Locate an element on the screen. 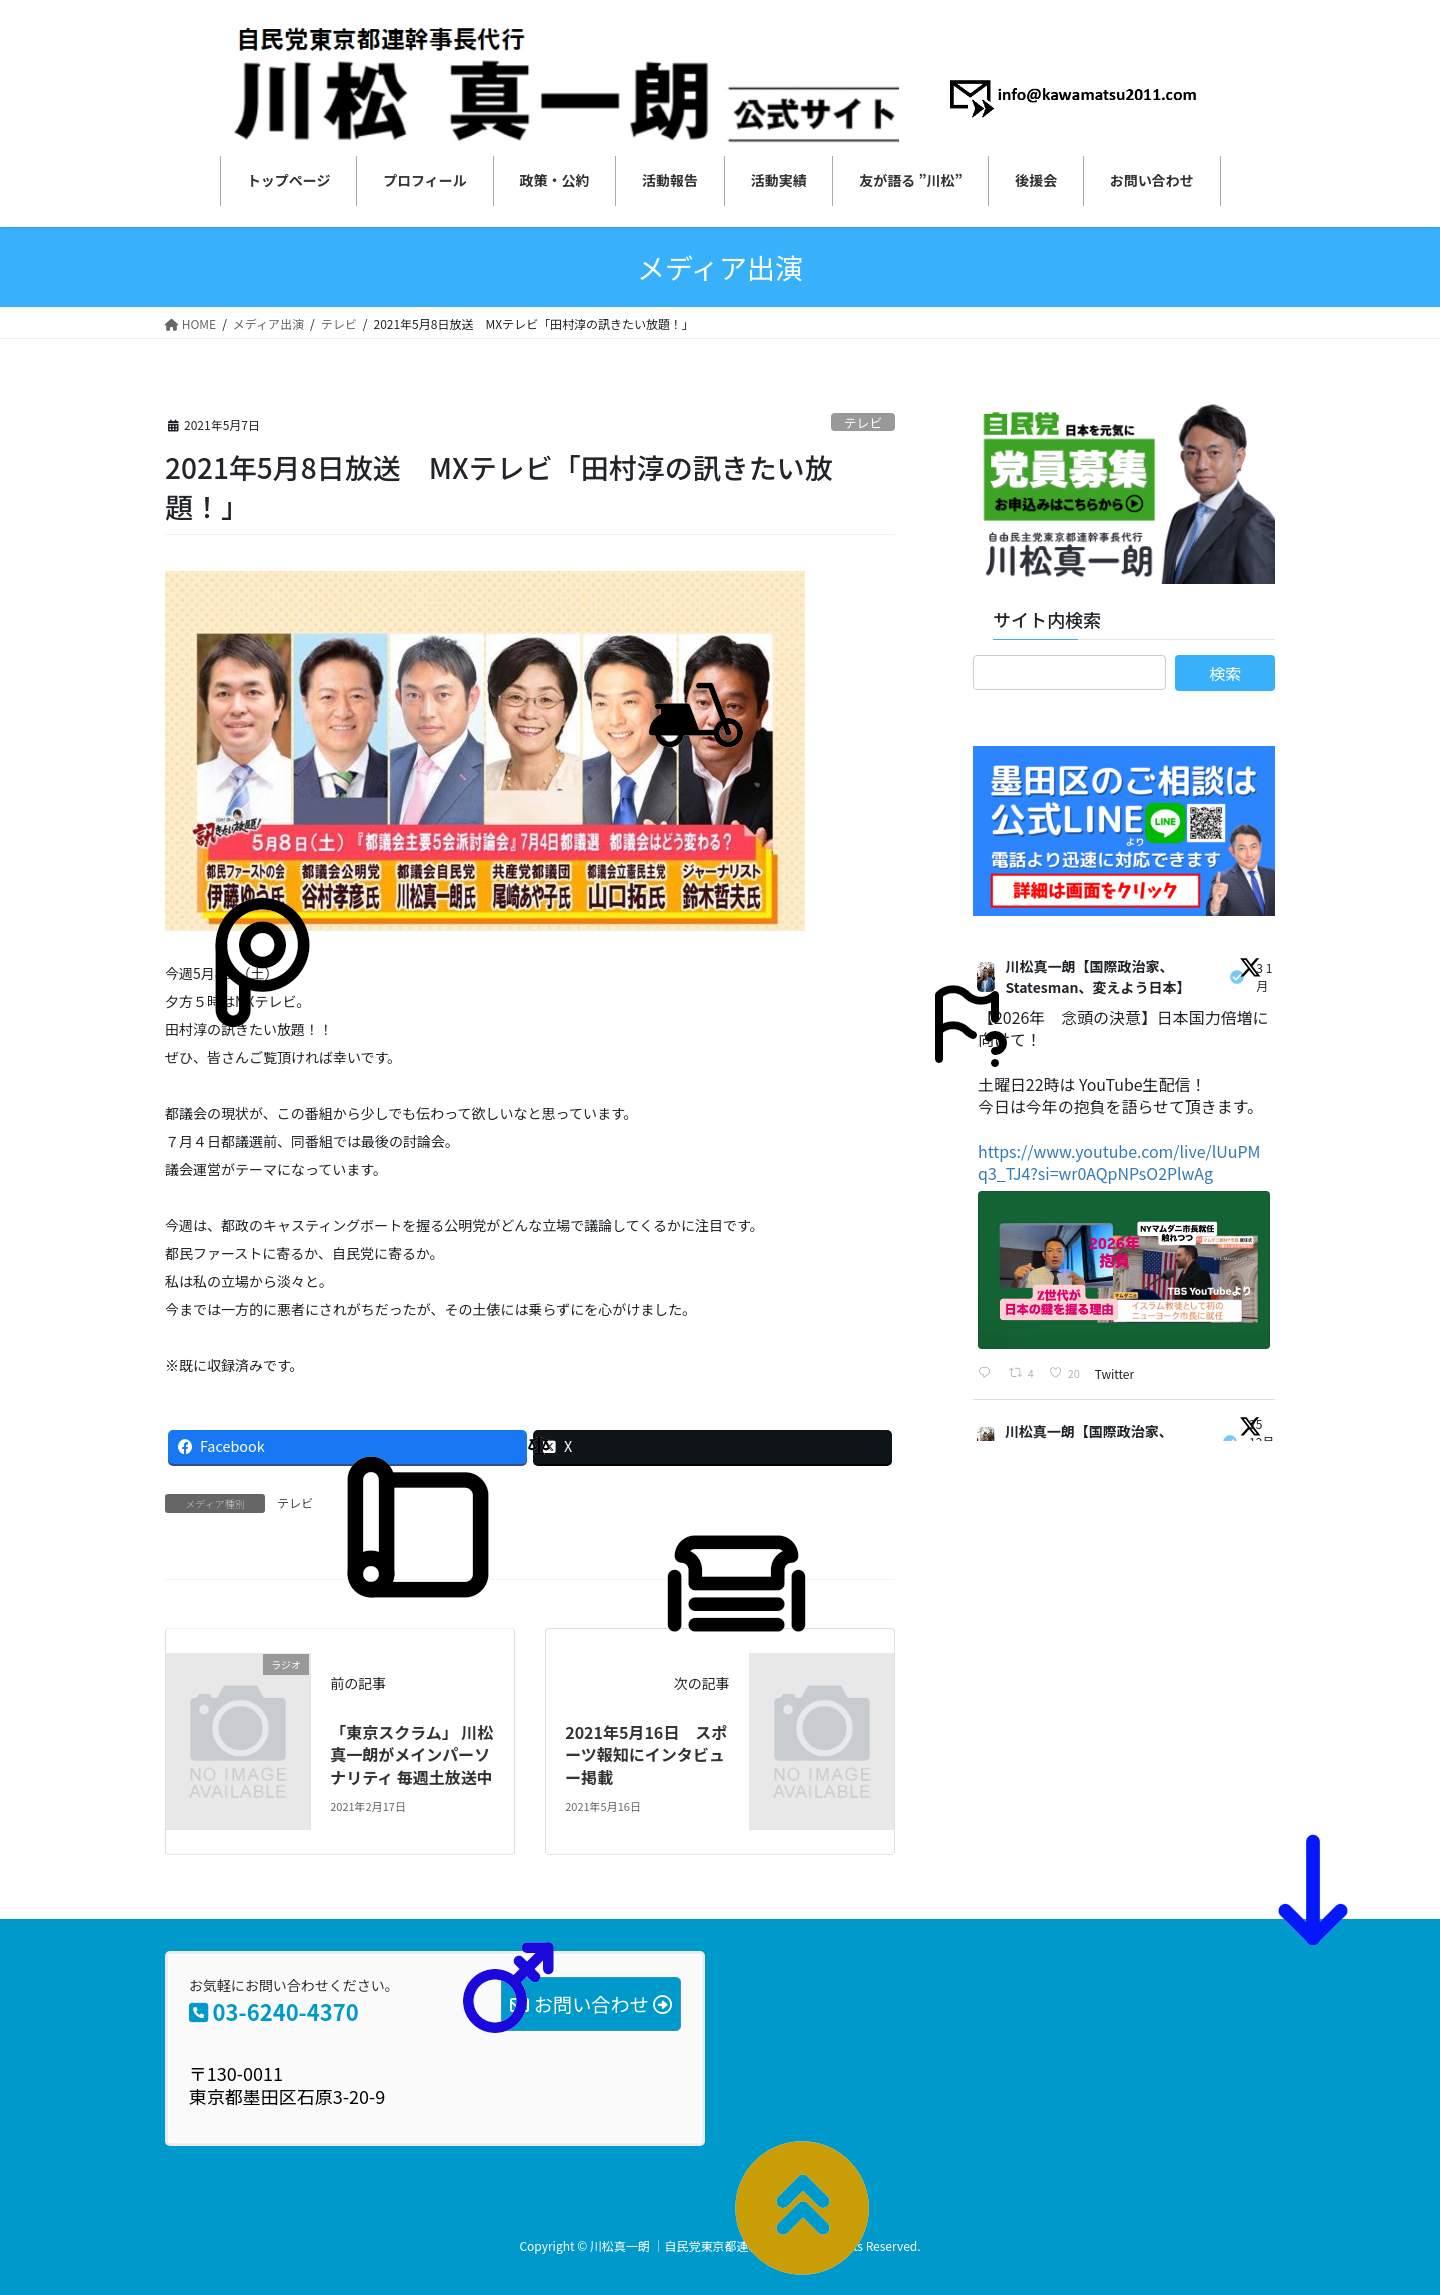 This screenshot has width=1440, height=2295. scroll to top of page is located at coordinates (803, 2208).